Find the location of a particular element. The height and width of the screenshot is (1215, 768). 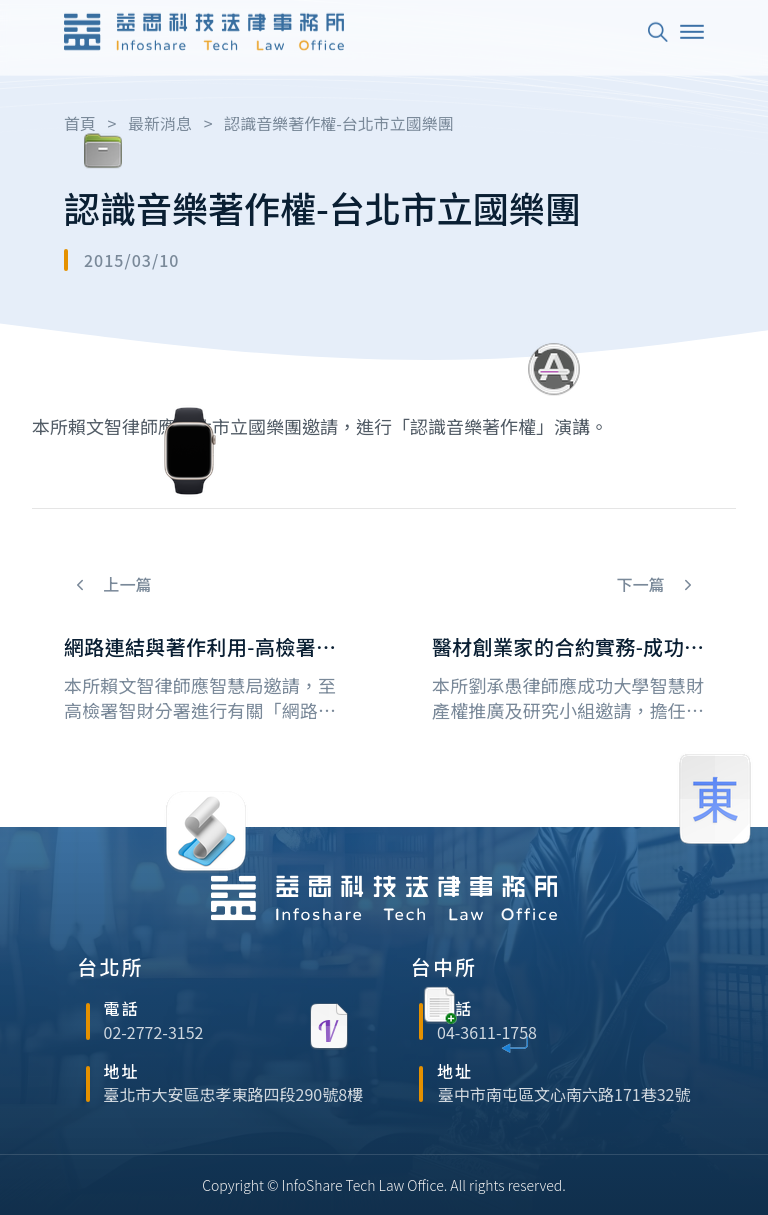

launch the mahjongg tile matching game is located at coordinates (715, 799).